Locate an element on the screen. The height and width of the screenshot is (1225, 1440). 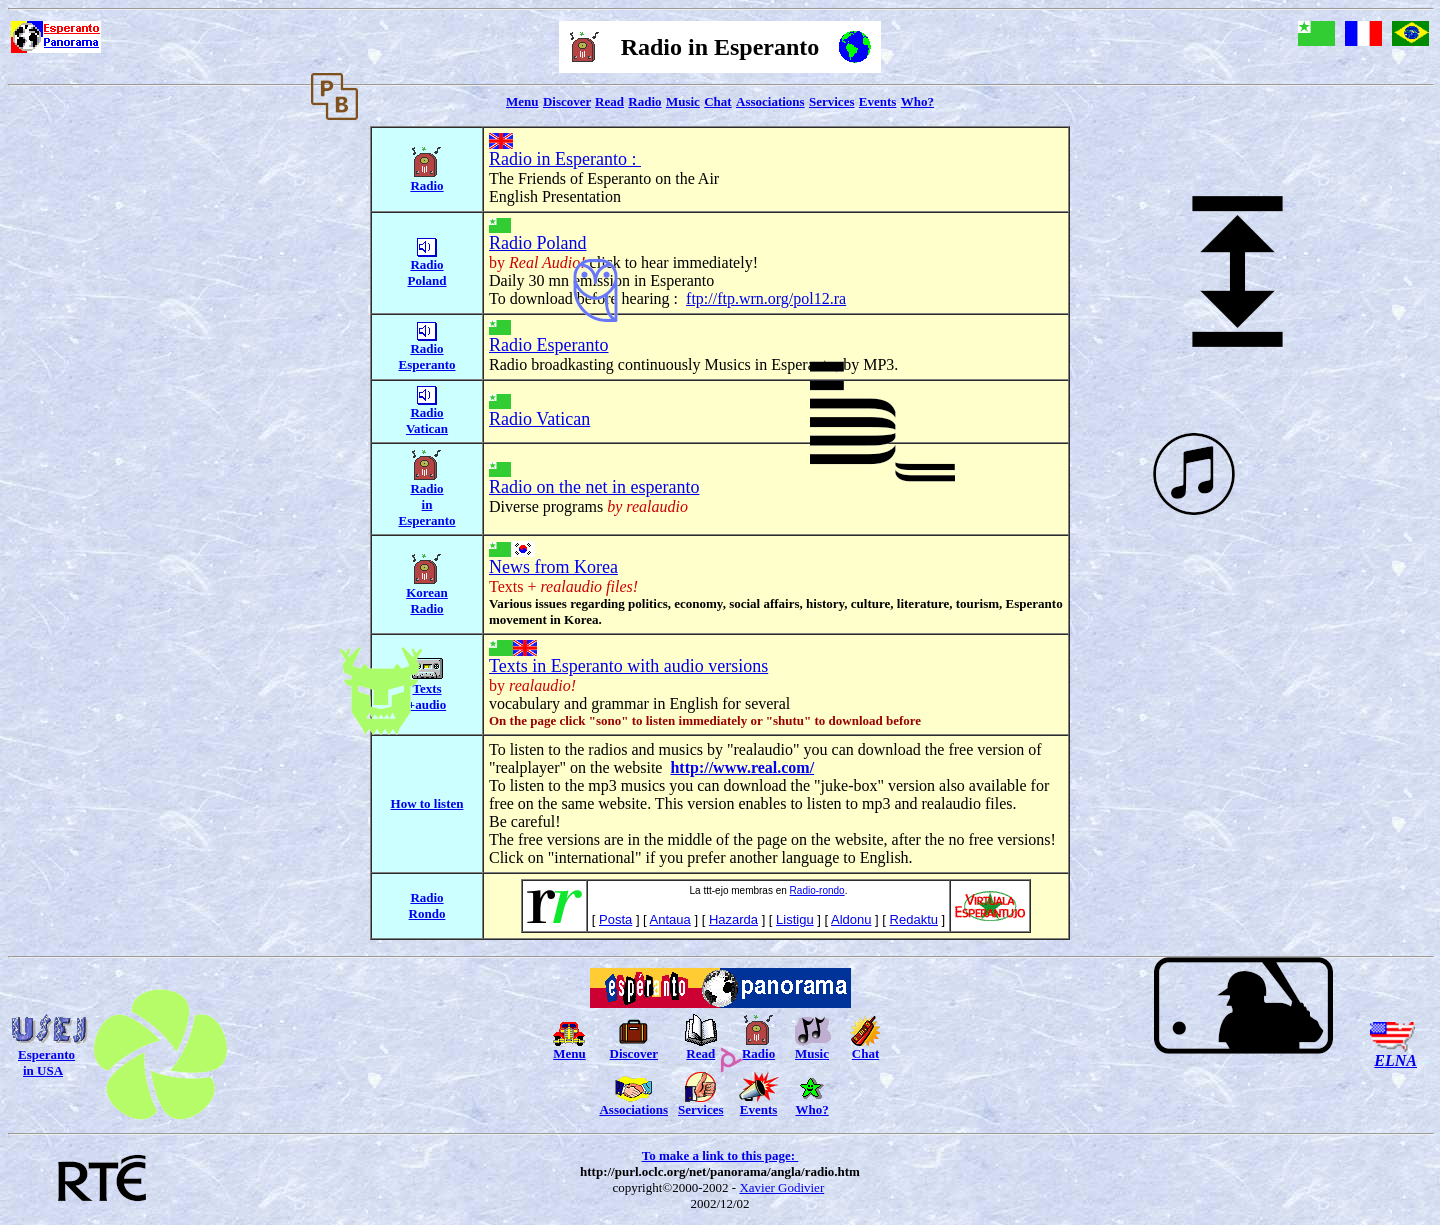
open itunes application is located at coordinates (1194, 474).